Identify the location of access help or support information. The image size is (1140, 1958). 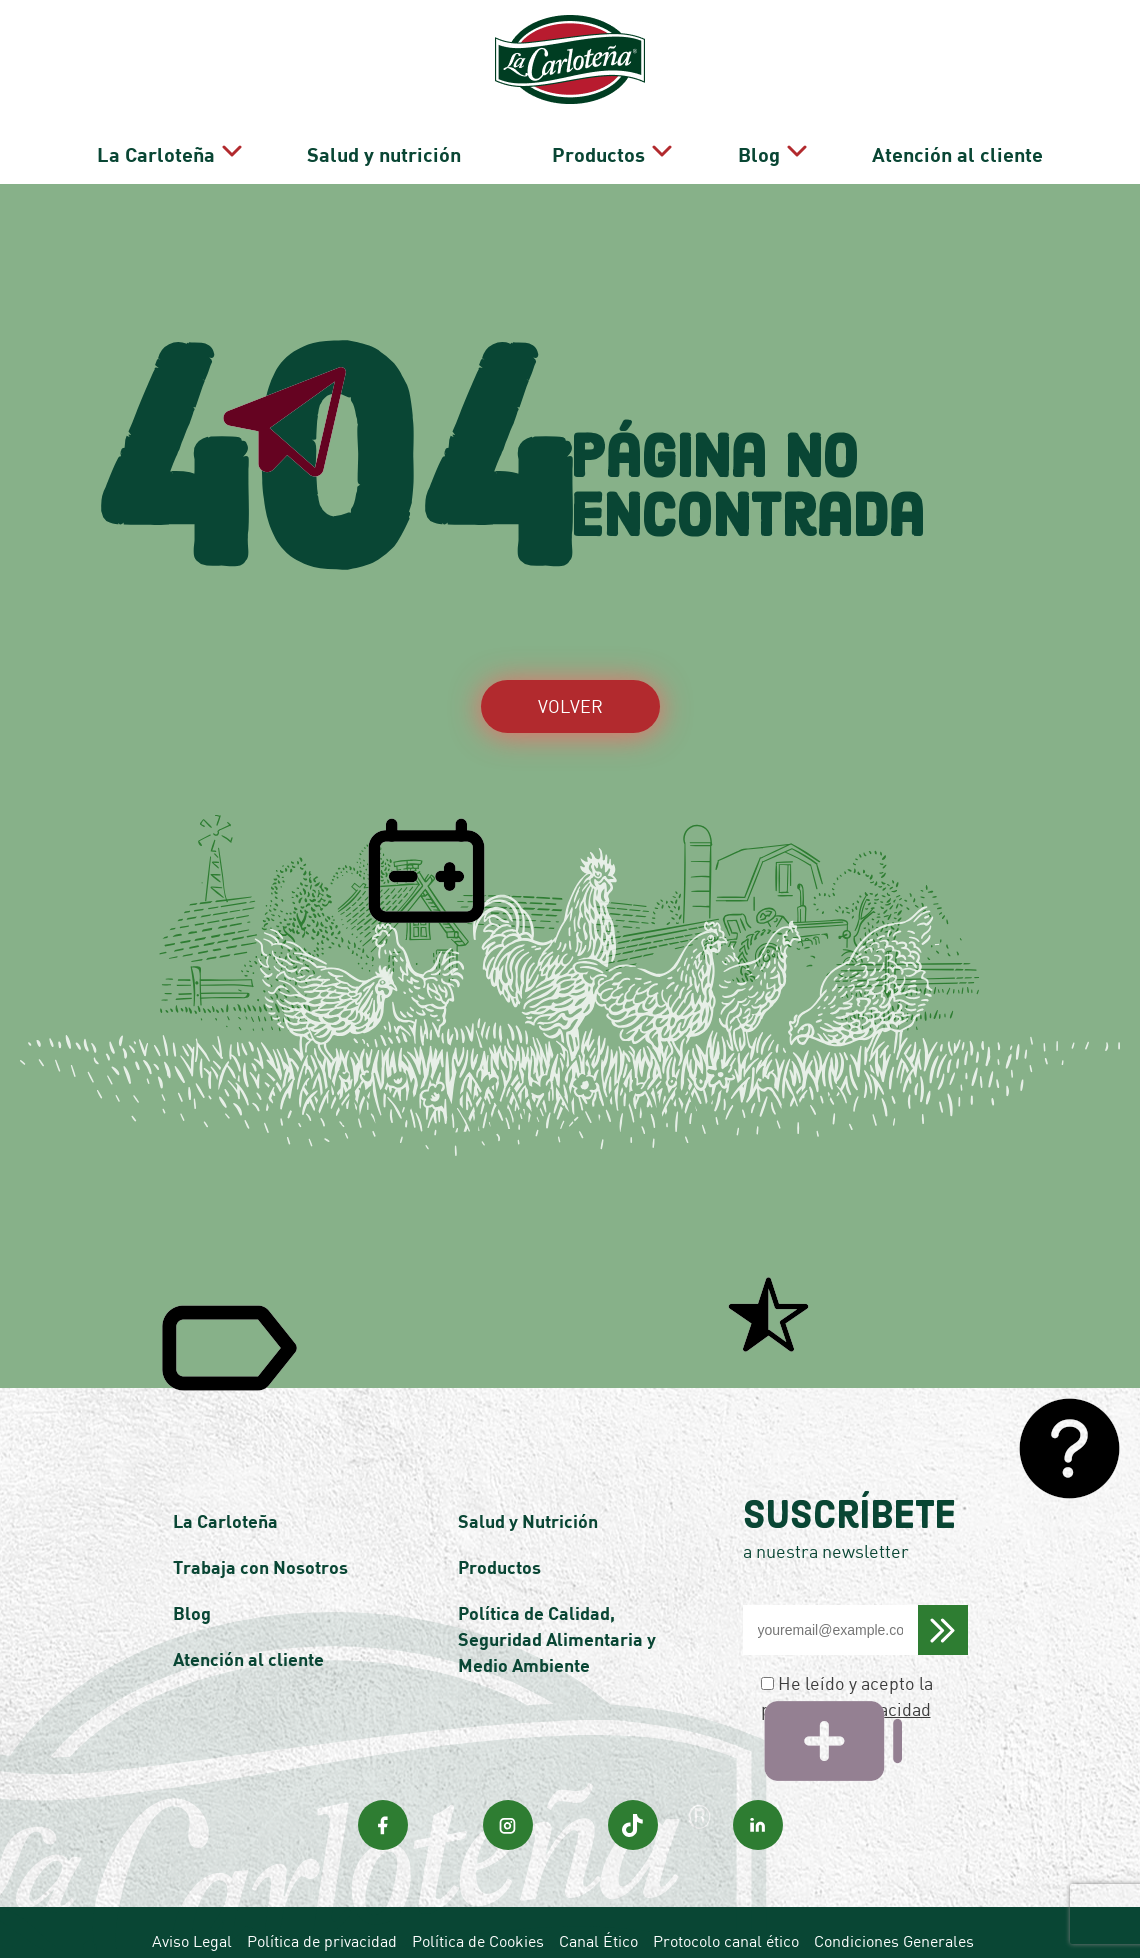
(1069, 1448).